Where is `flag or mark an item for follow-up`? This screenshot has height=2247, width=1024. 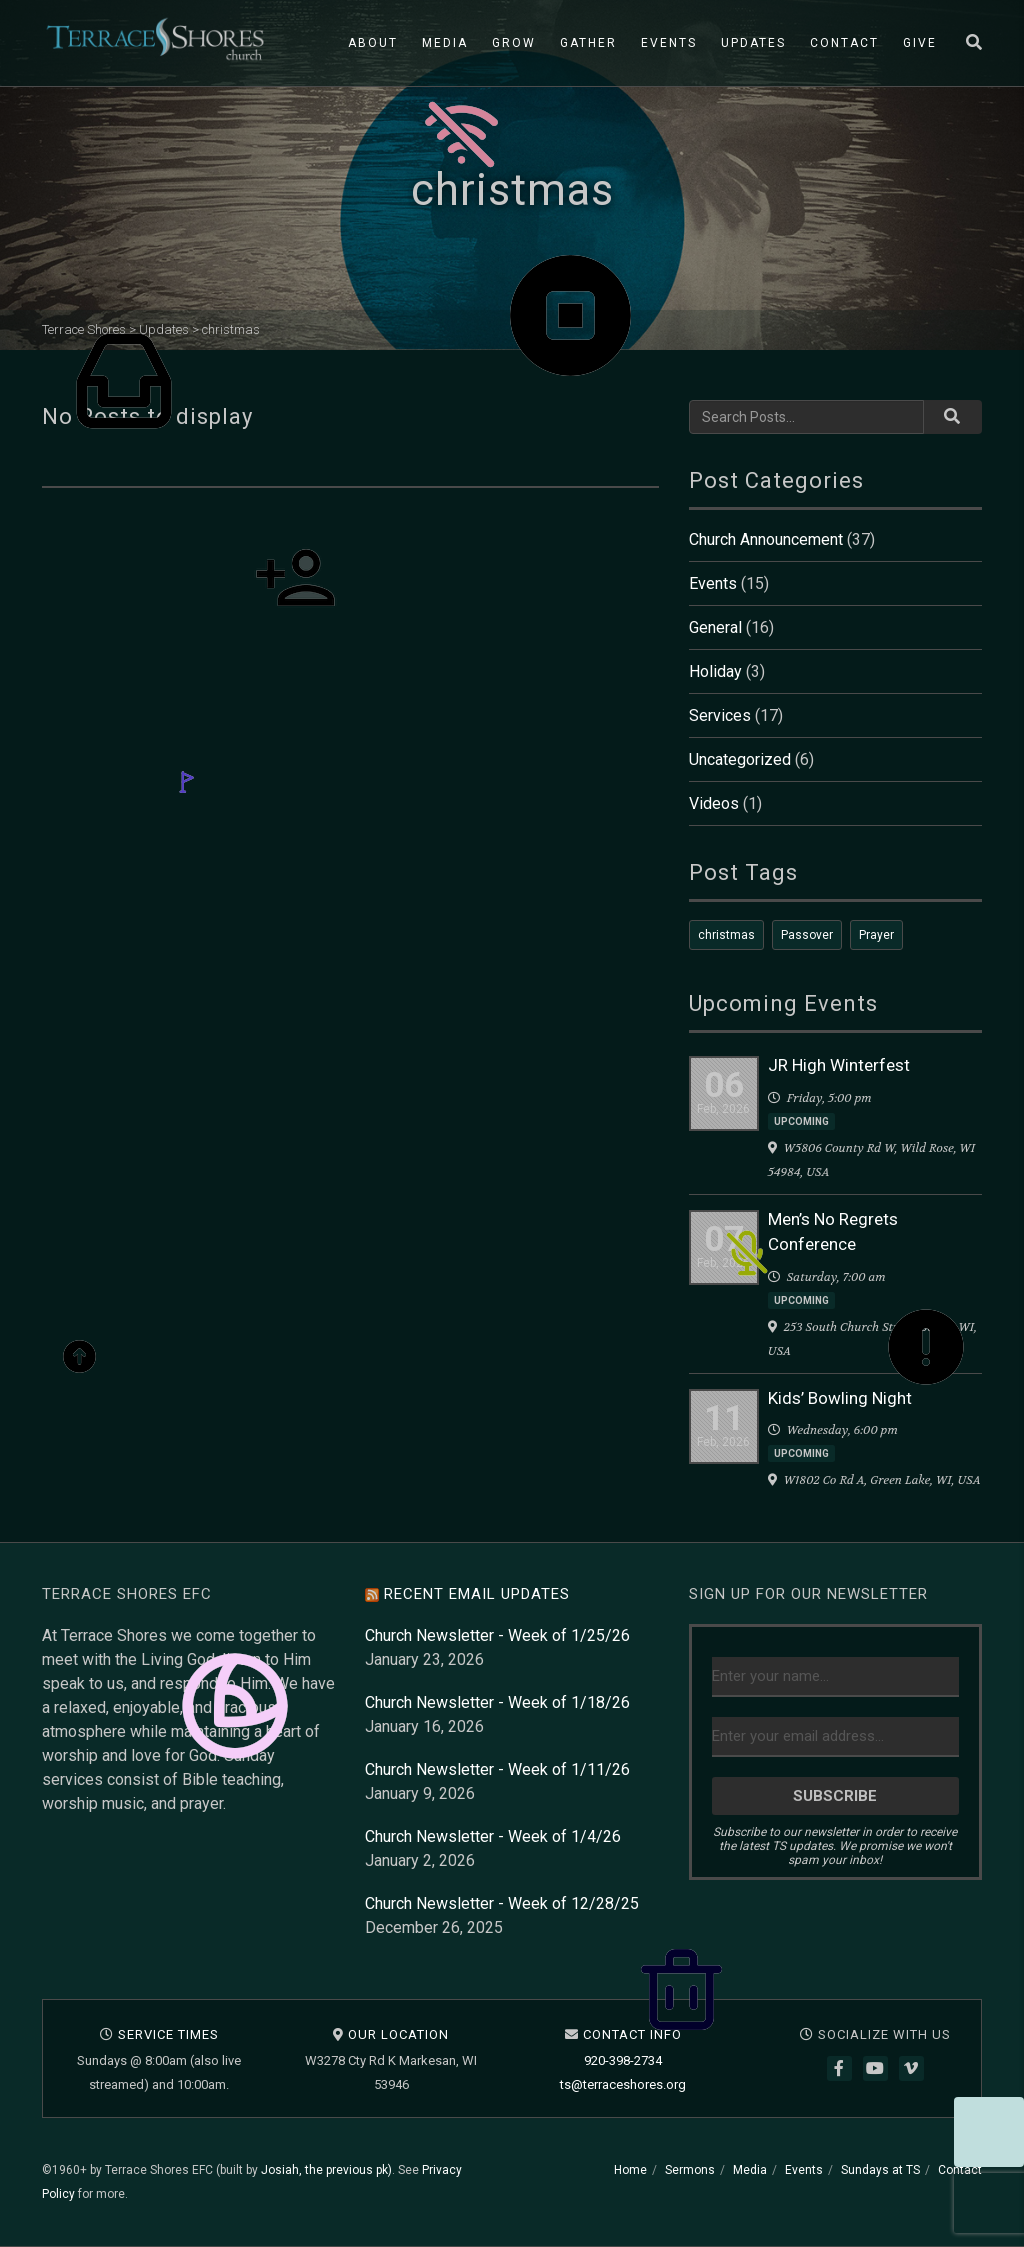 flag or mark an item for follow-up is located at coordinates (185, 782).